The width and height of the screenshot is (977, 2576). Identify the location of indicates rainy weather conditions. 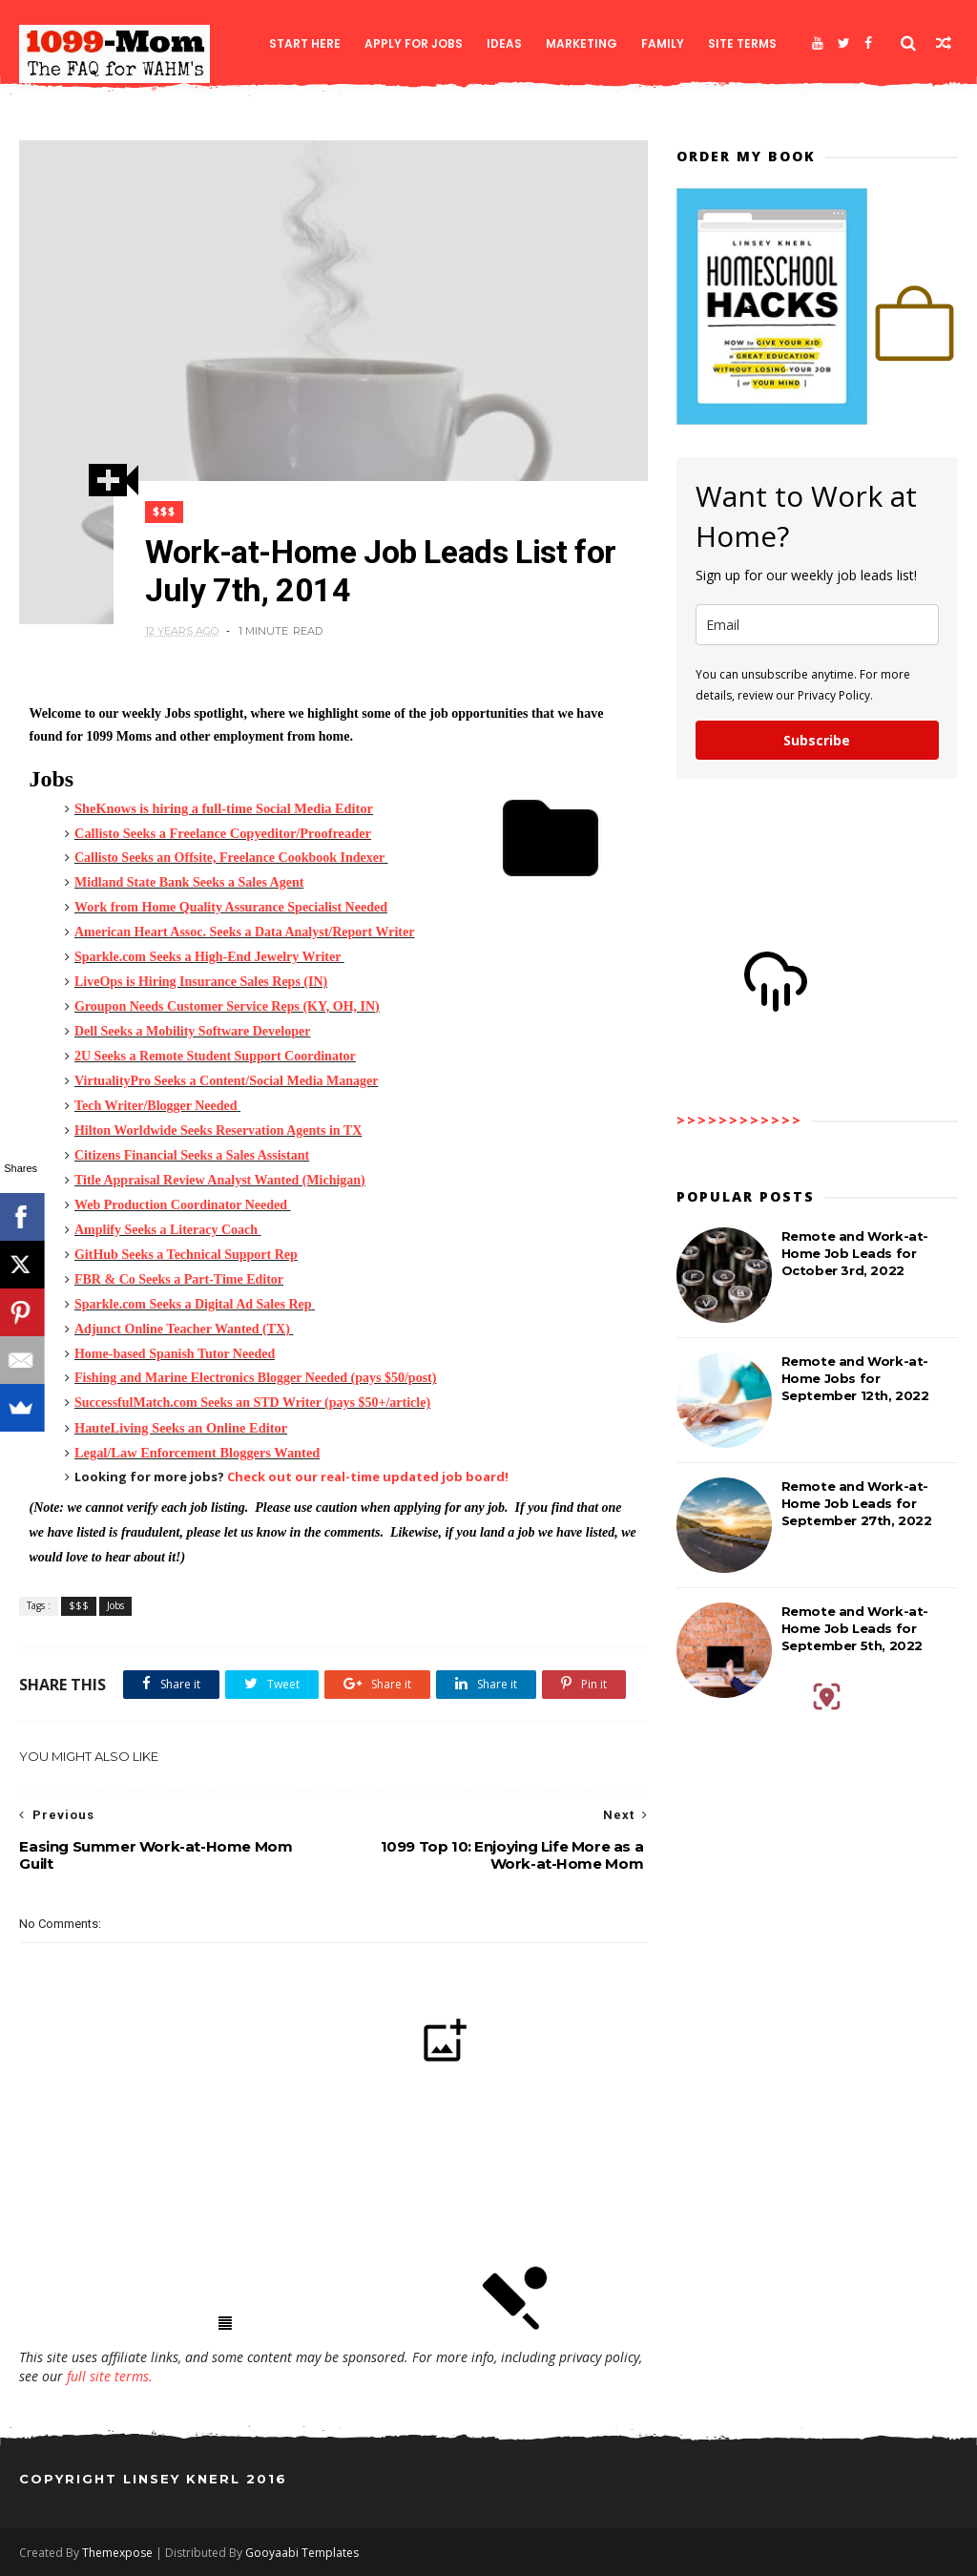
(776, 980).